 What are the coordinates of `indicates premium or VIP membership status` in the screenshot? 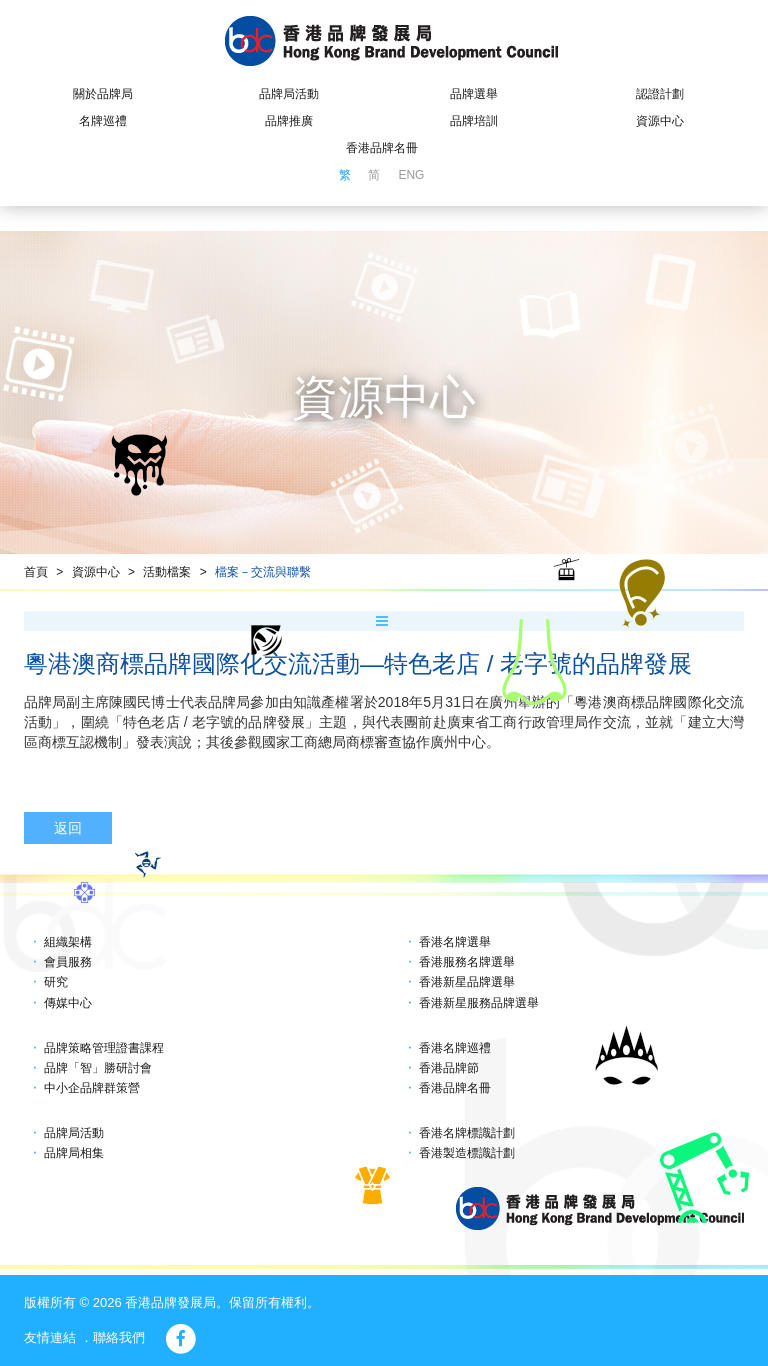 It's located at (627, 1057).